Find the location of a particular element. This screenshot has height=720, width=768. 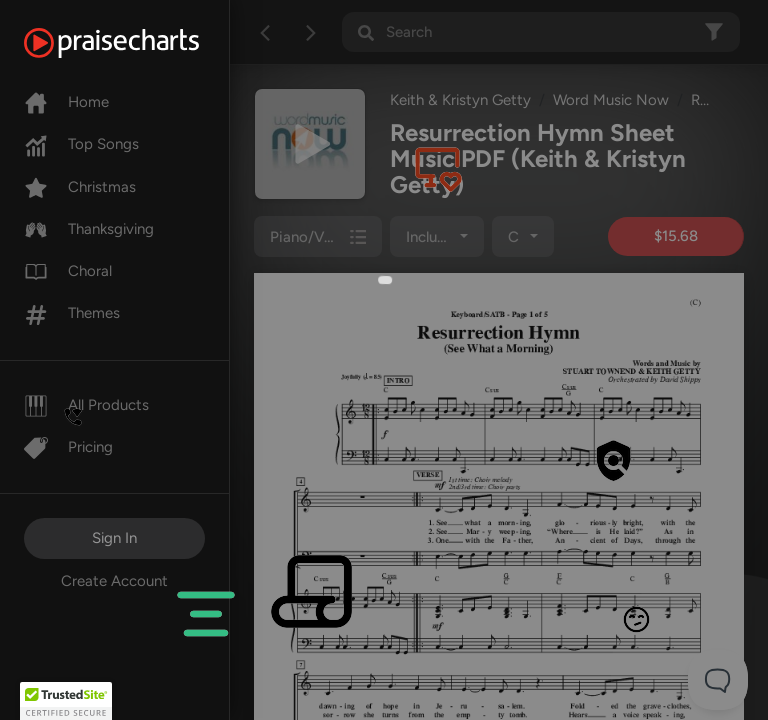

indicate dissatisfaction or negative feedback is located at coordinates (636, 619).